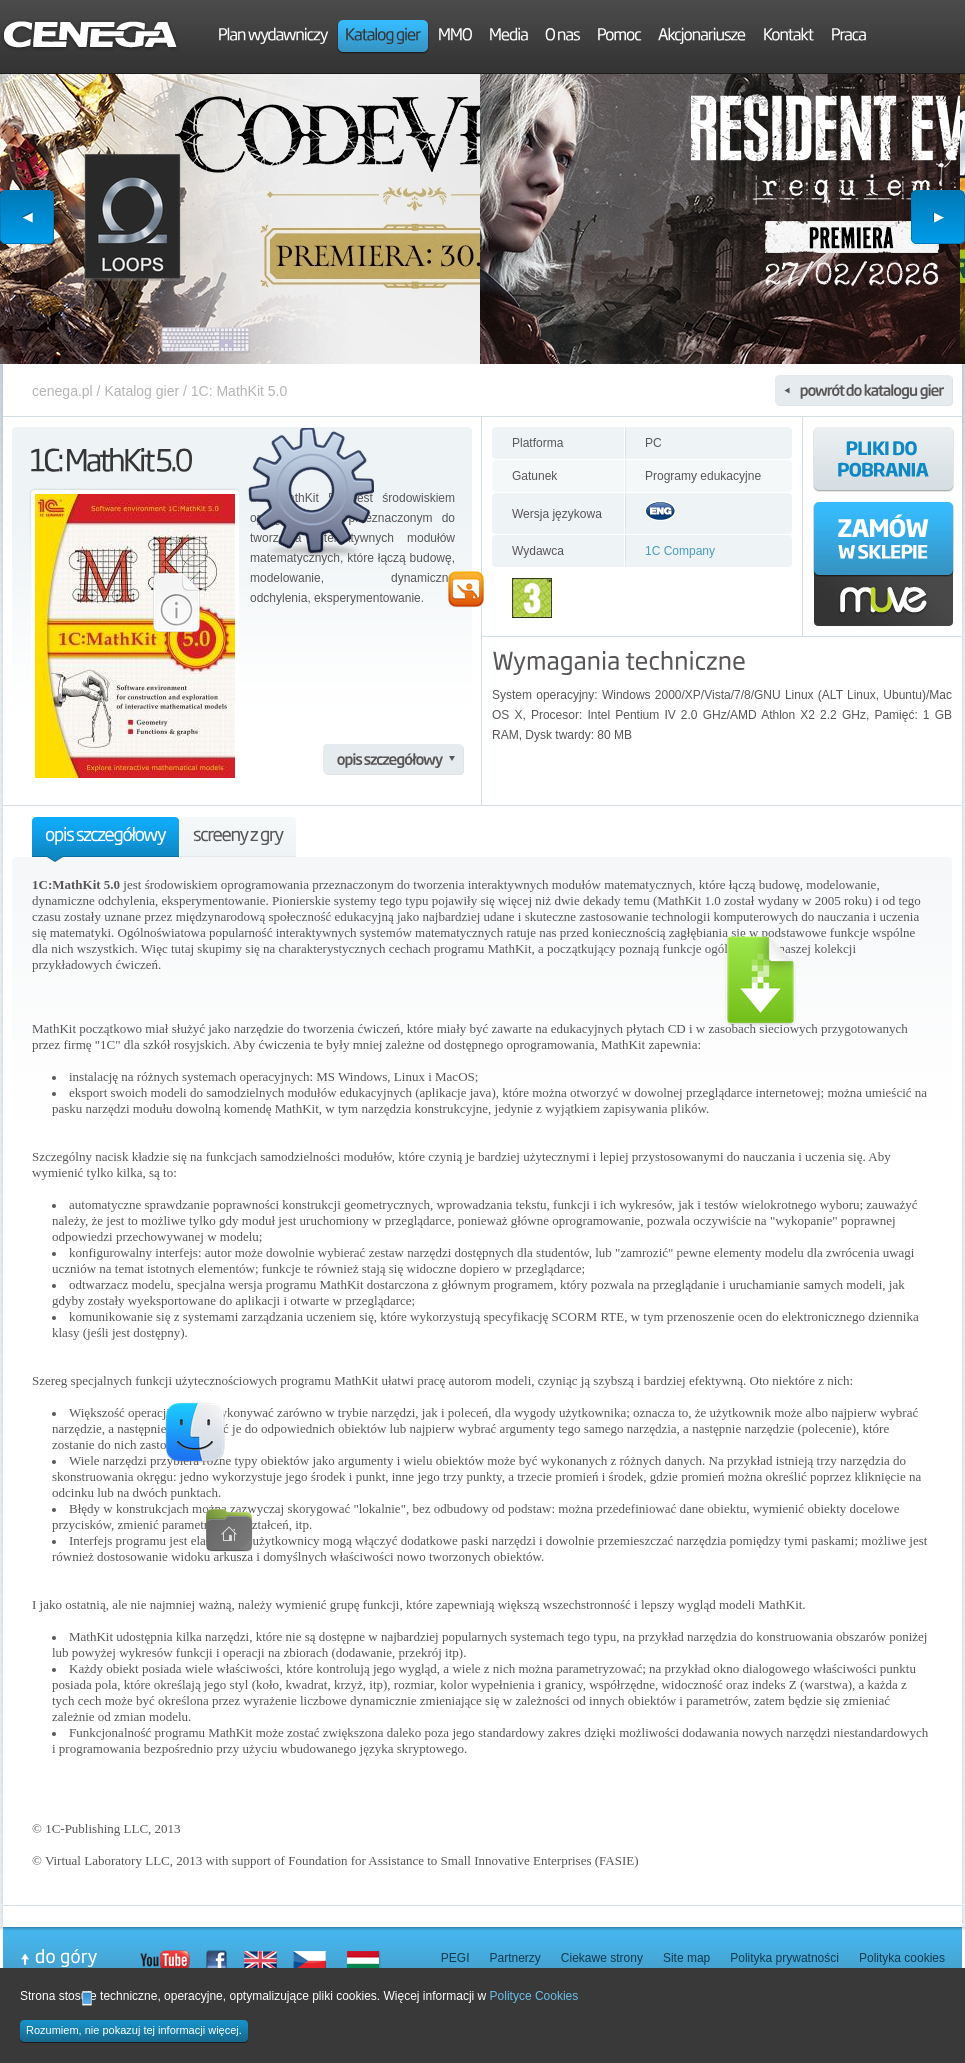 The height and width of the screenshot is (2063, 965). Describe the element at coordinates (309, 492) in the screenshot. I see `access automator service settings` at that location.